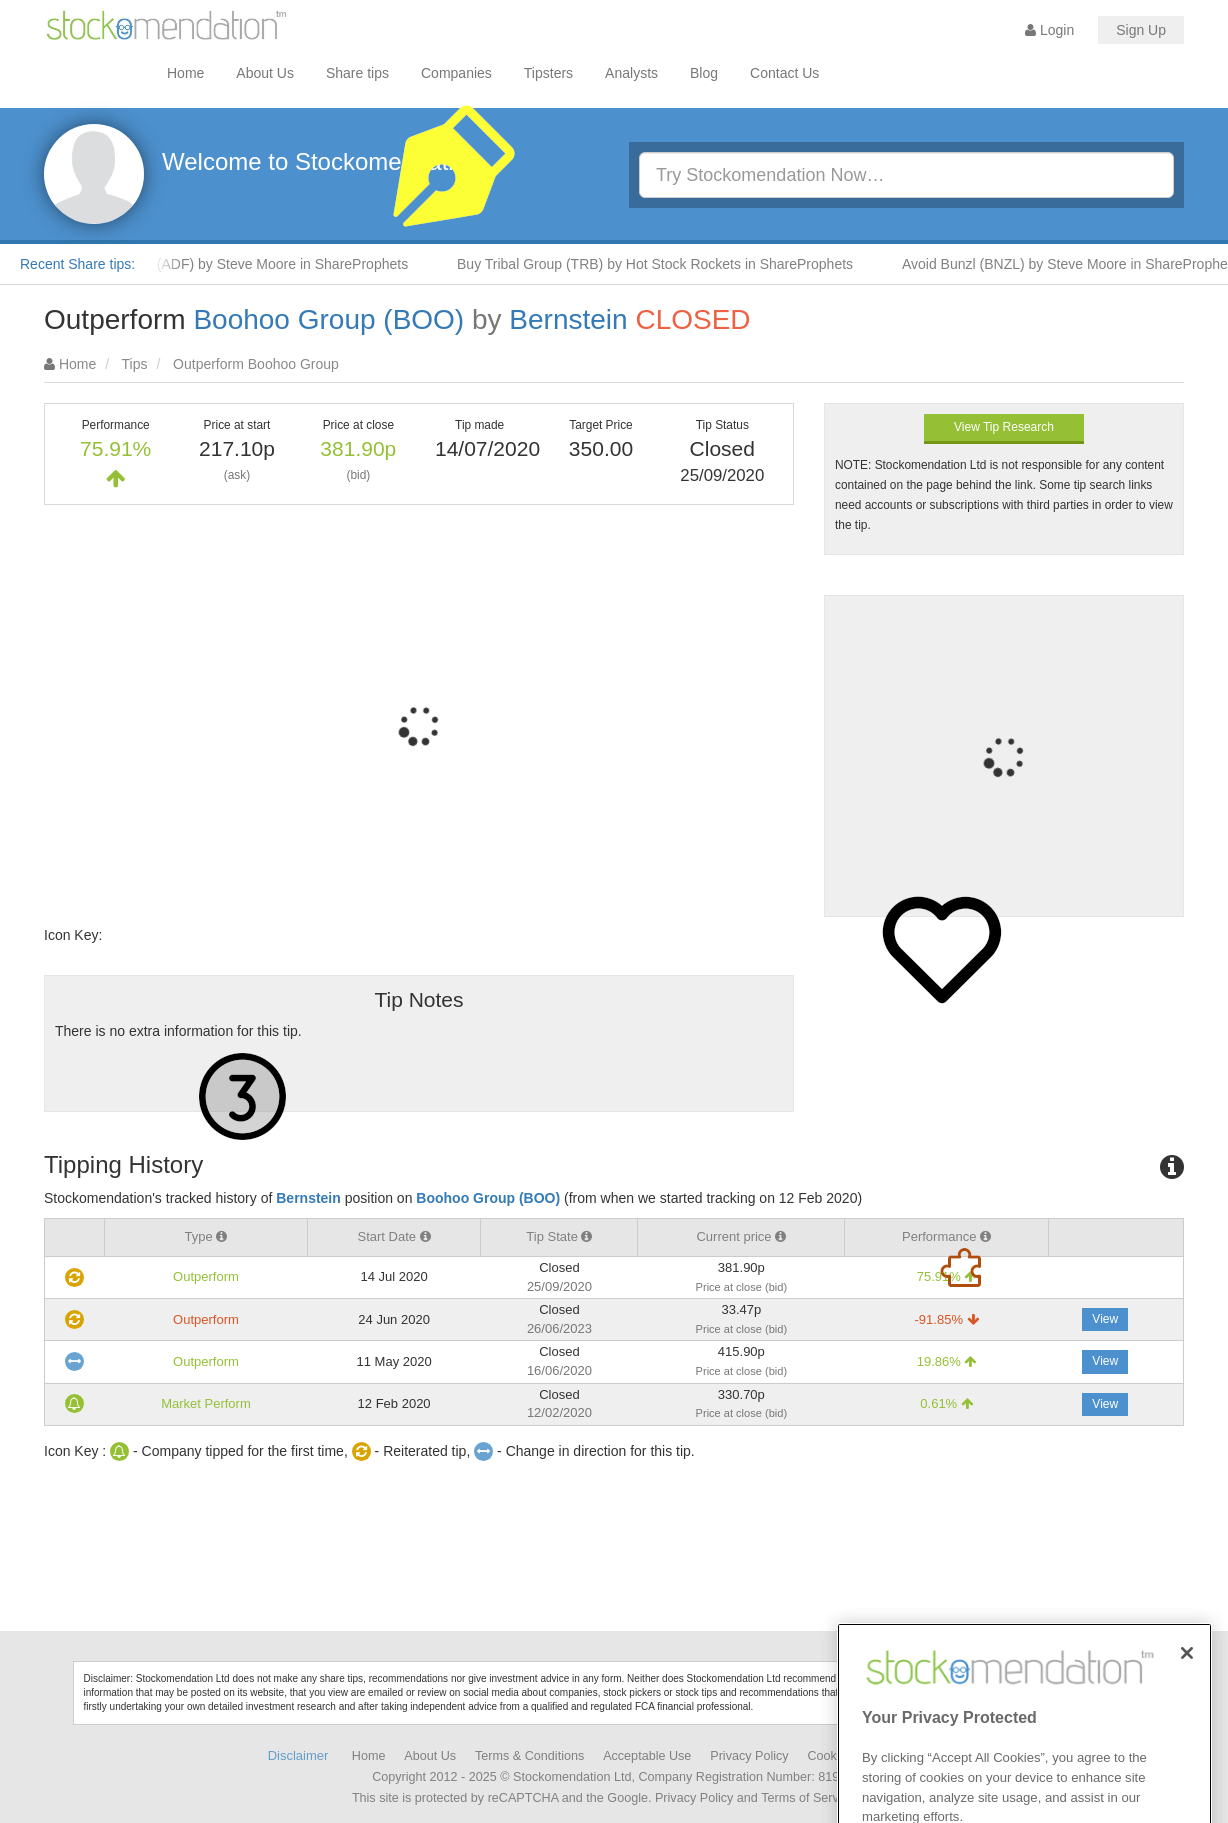 The width and height of the screenshot is (1228, 1823). I want to click on indicates step three in a multi-step process, so click(242, 1096).